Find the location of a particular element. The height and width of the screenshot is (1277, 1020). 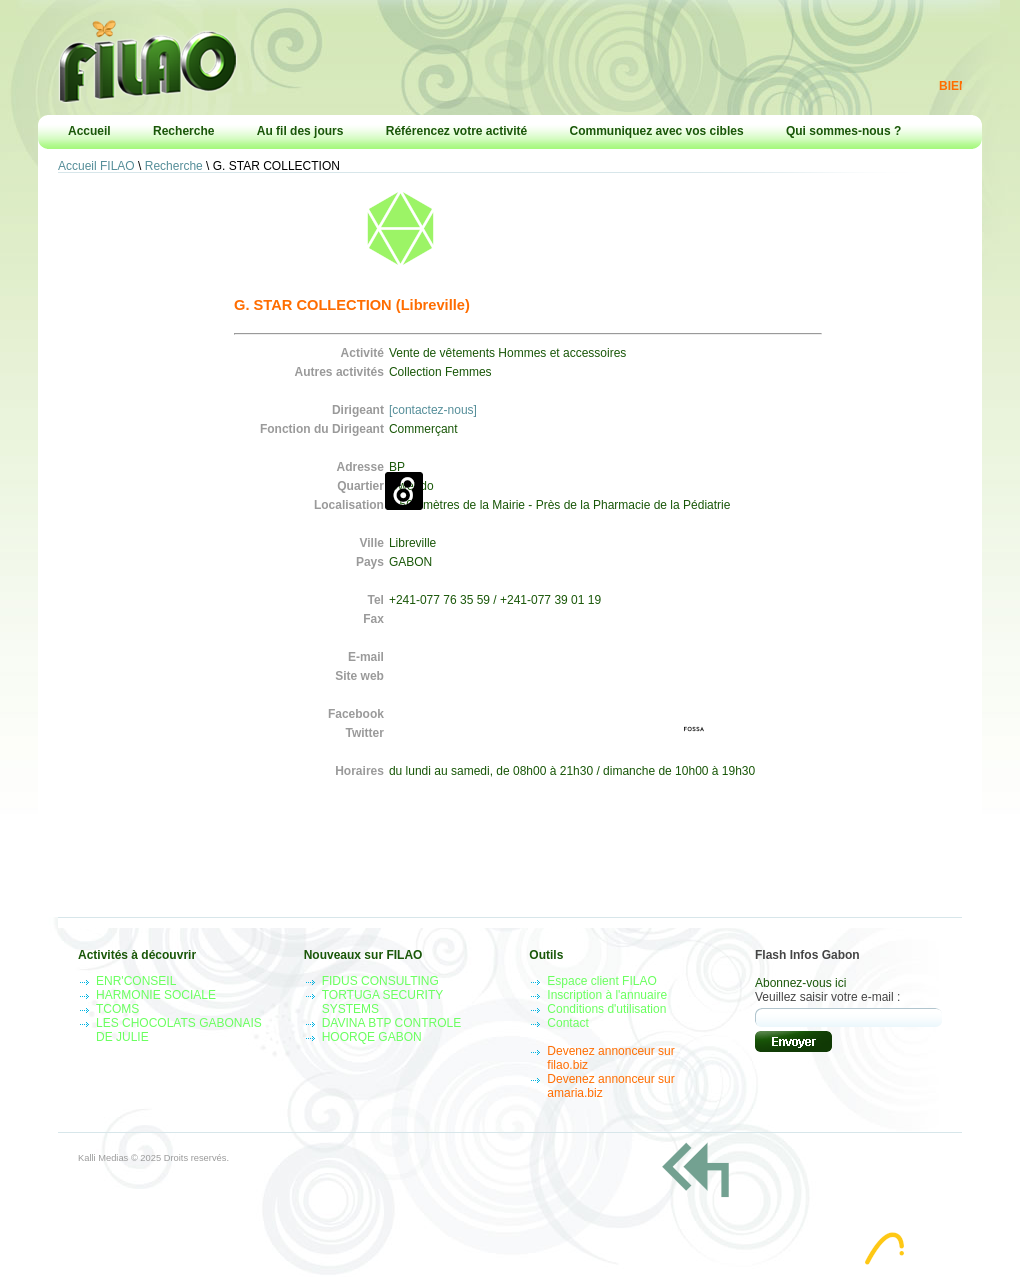

fossa software compliance and licensing platform logo is located at coordinates (694, 729).